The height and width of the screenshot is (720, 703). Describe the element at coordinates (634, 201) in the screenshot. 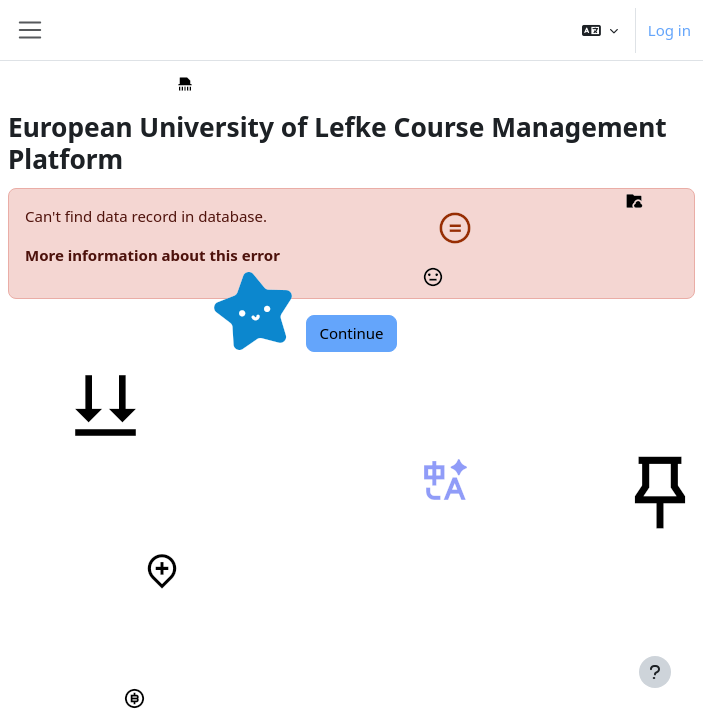

I see `access cloud storage folder` at that location.